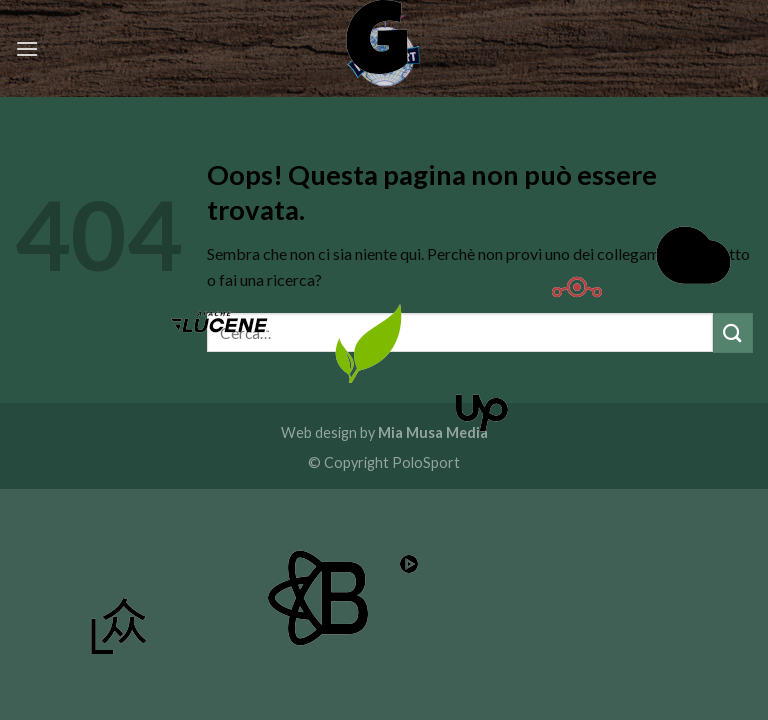  Describe the element at coordinates (482, 413) in the screenshot. I see `open the Upwork app` at that location.